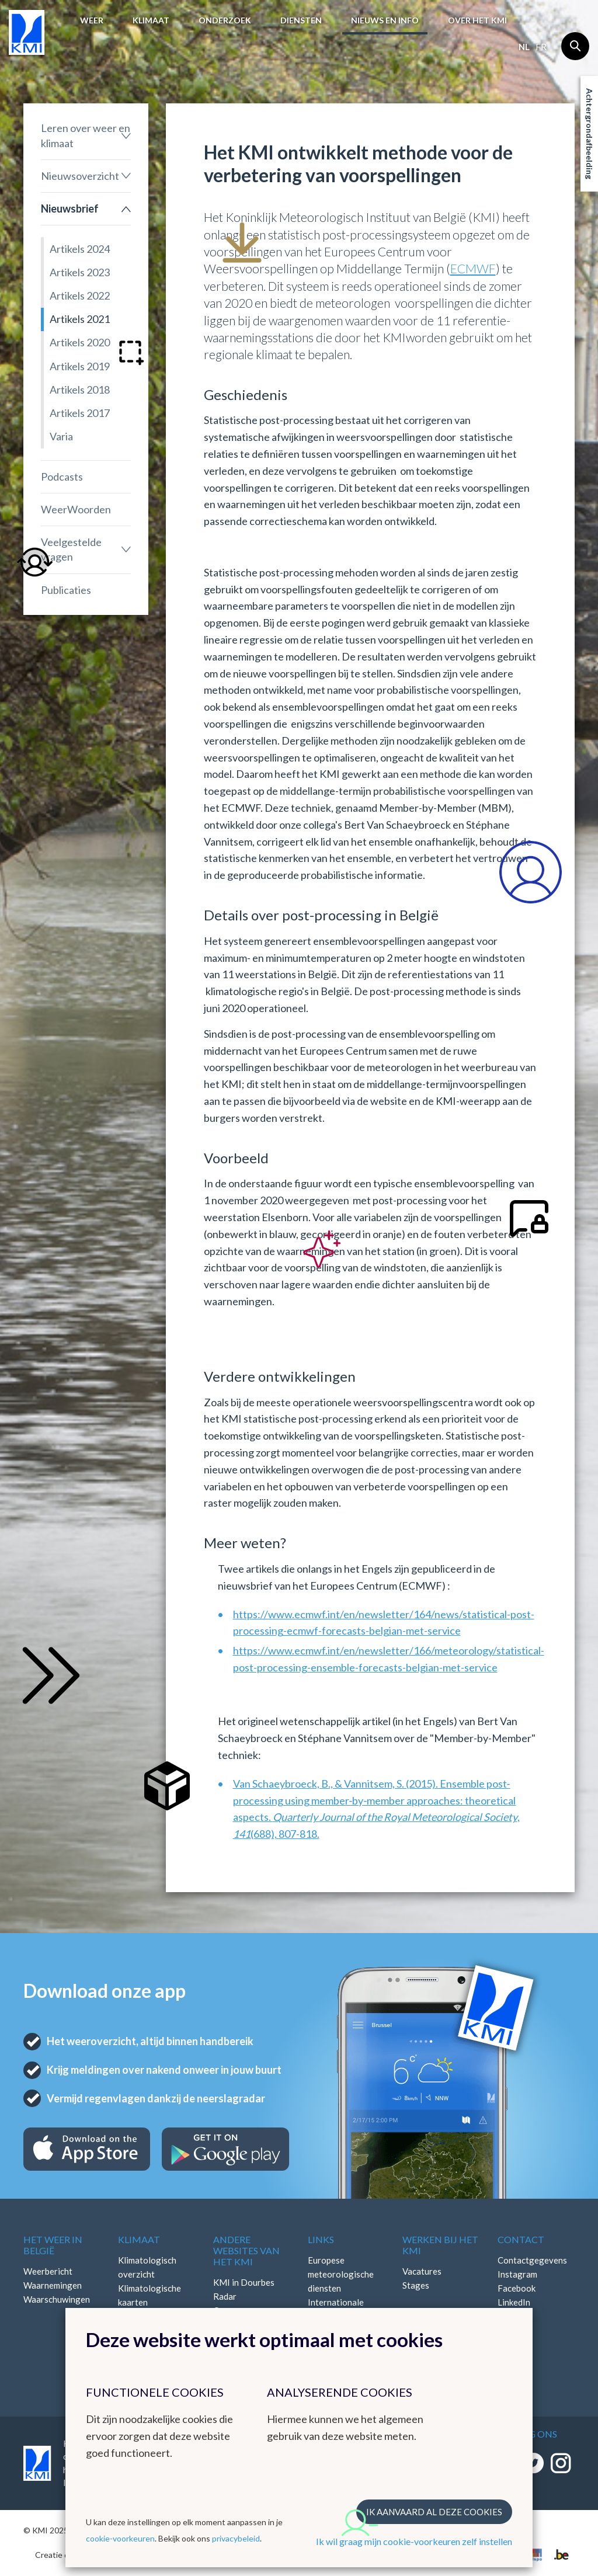 The image size is (598, 2576). I want to click on access encrypted or private messages, so click(529, 1218).